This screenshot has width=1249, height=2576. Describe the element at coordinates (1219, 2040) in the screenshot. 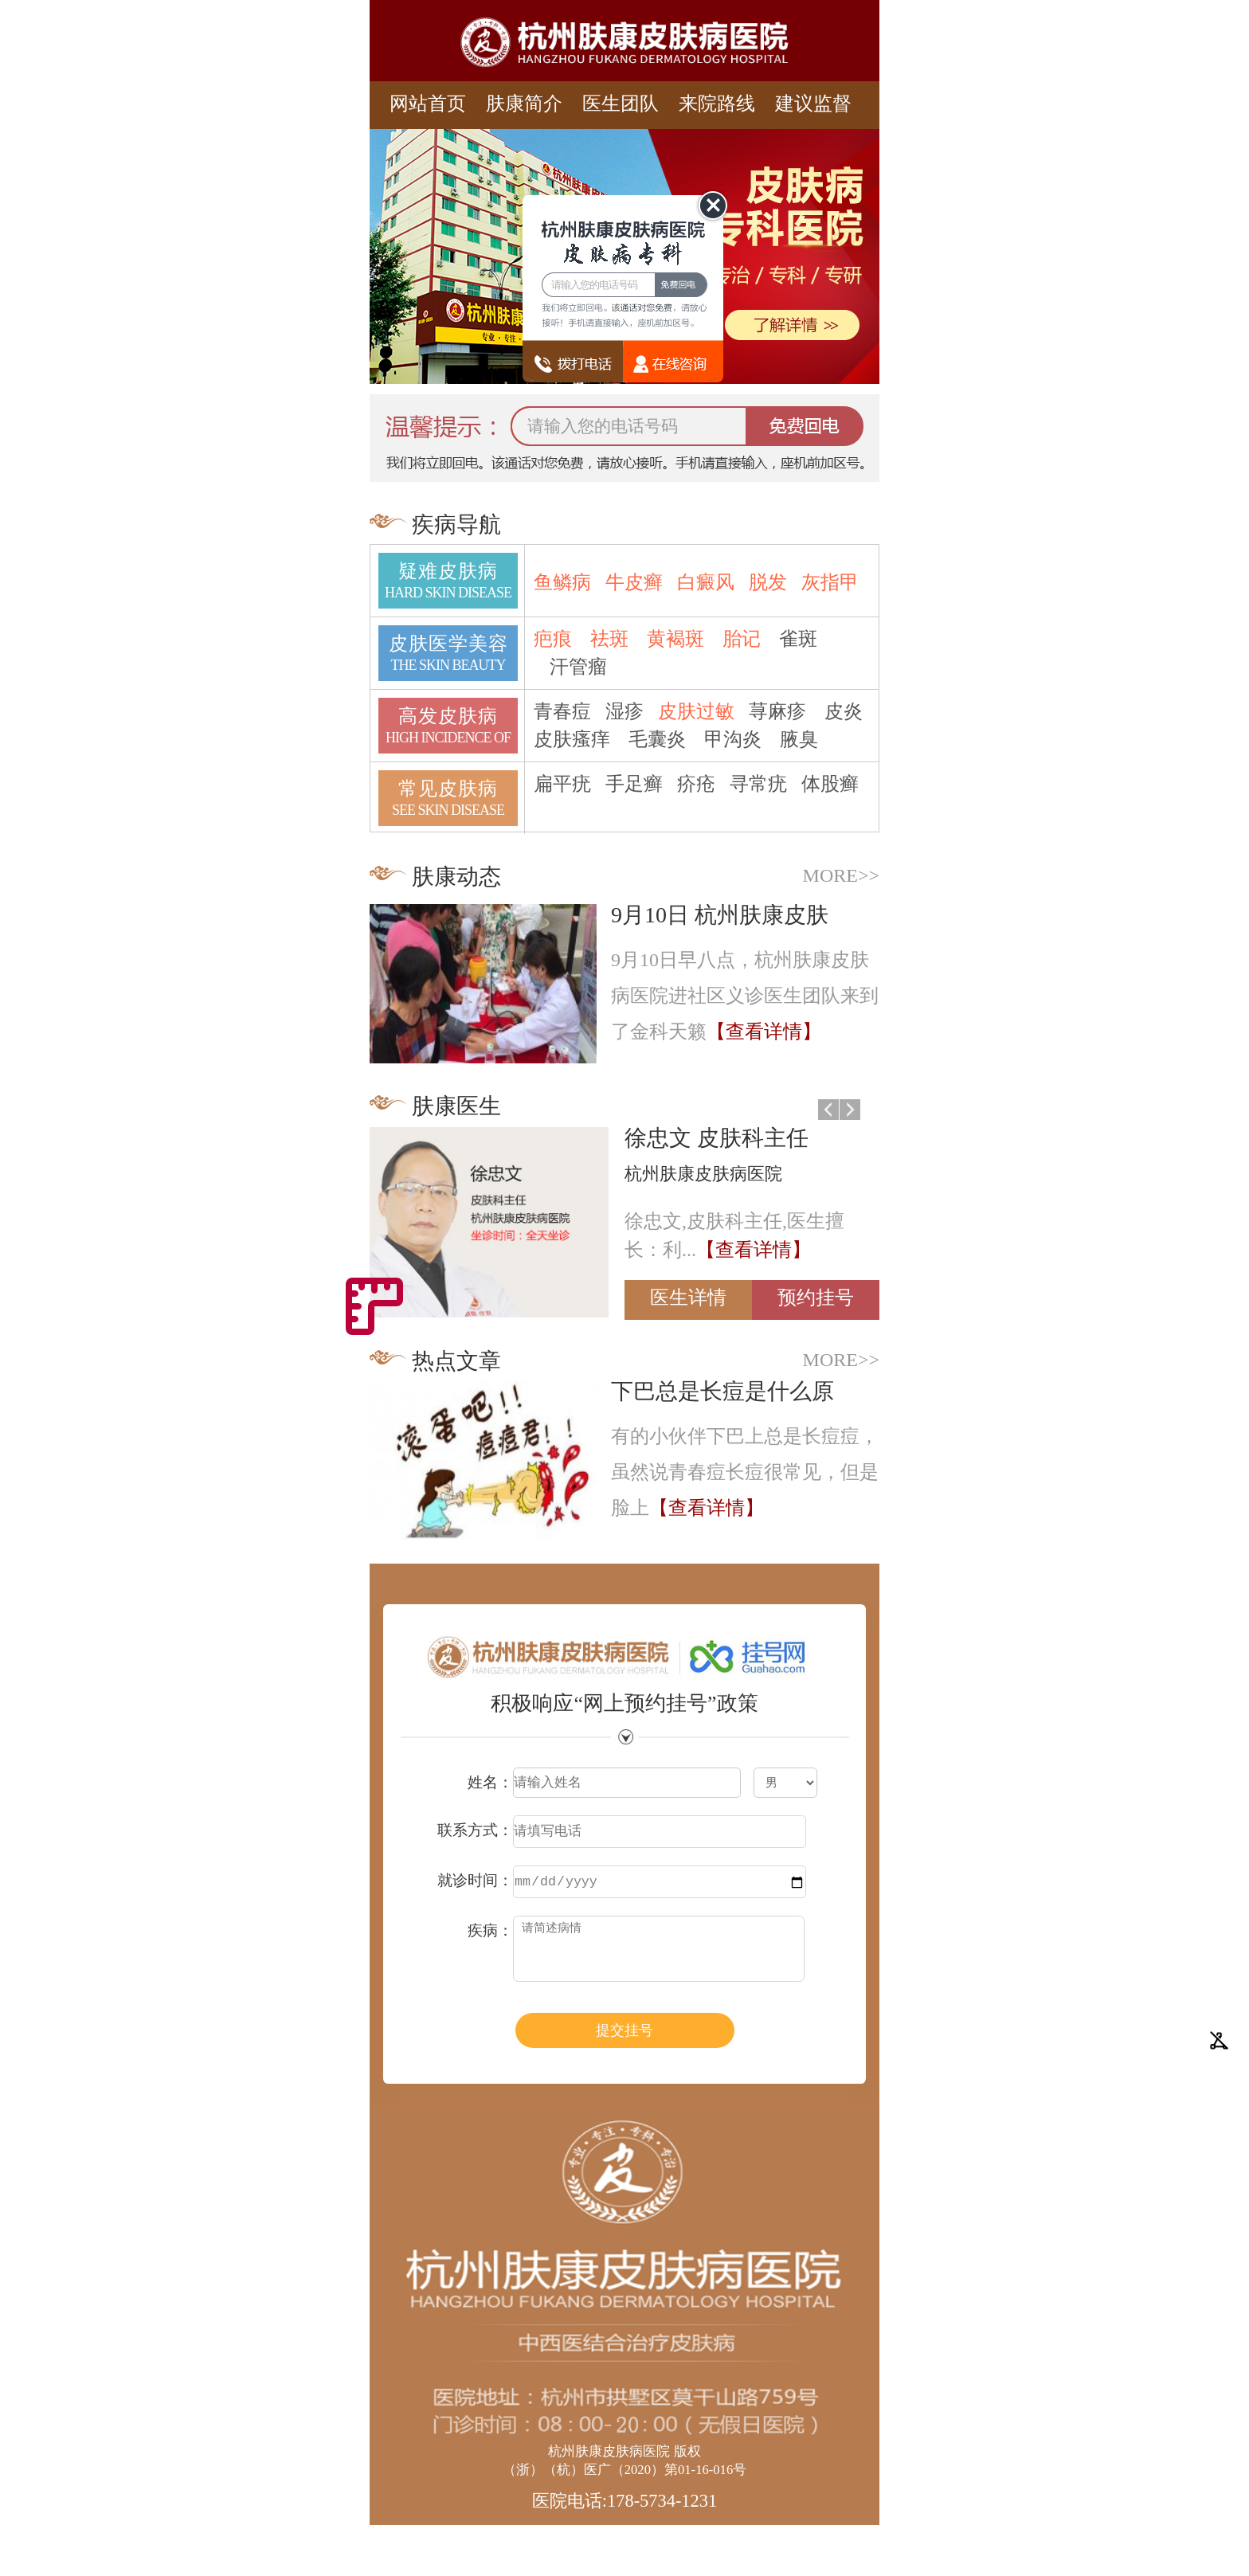

I see `disable vector triangle tool` at that location.